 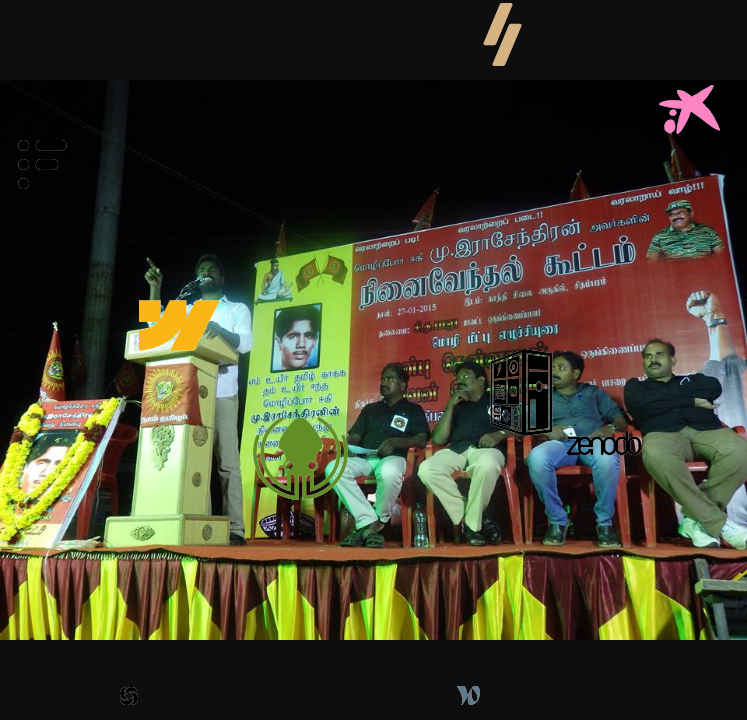 What do you see at coordinates (689, 109) in the screenshot?
I see `open the CaixaBank mobile banking app` at bounding box center [689, 109].